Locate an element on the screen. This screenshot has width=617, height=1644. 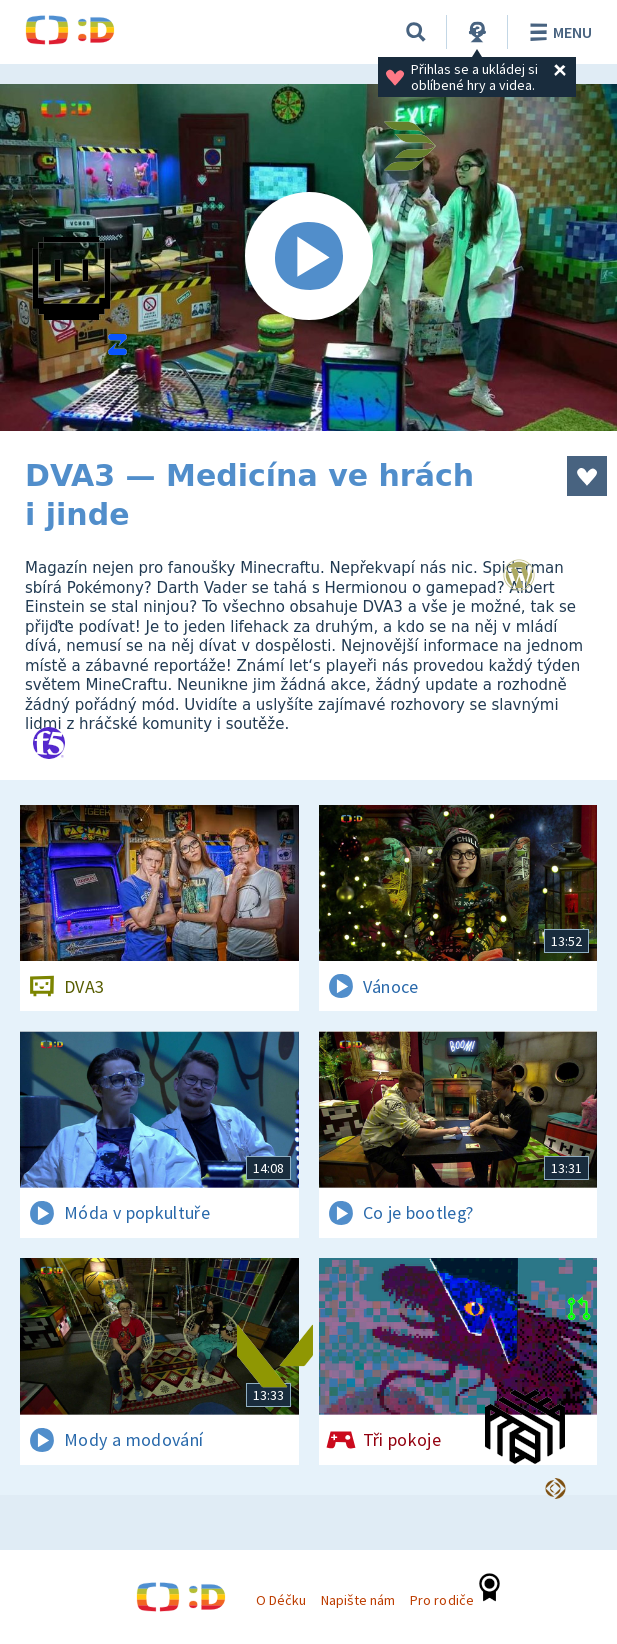
view or create a git pull request is located at coordinates (579, 1309).